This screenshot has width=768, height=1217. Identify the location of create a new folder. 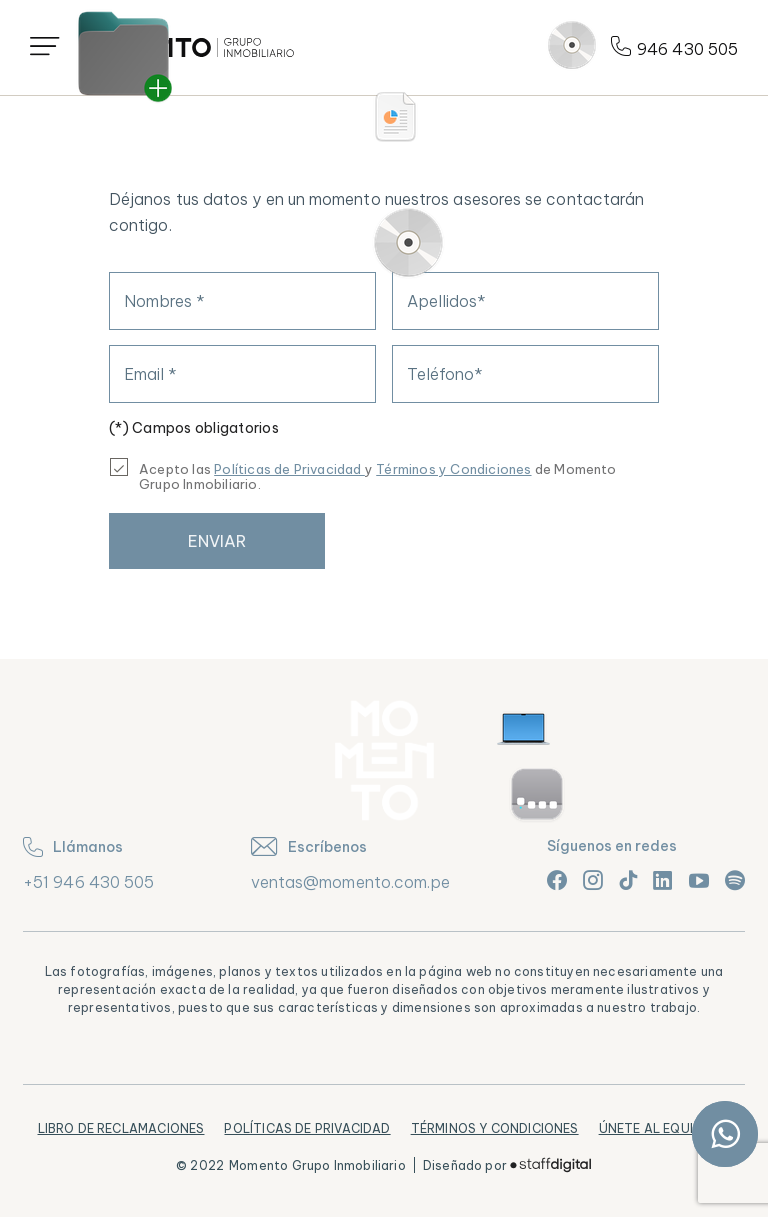
(123, 53).